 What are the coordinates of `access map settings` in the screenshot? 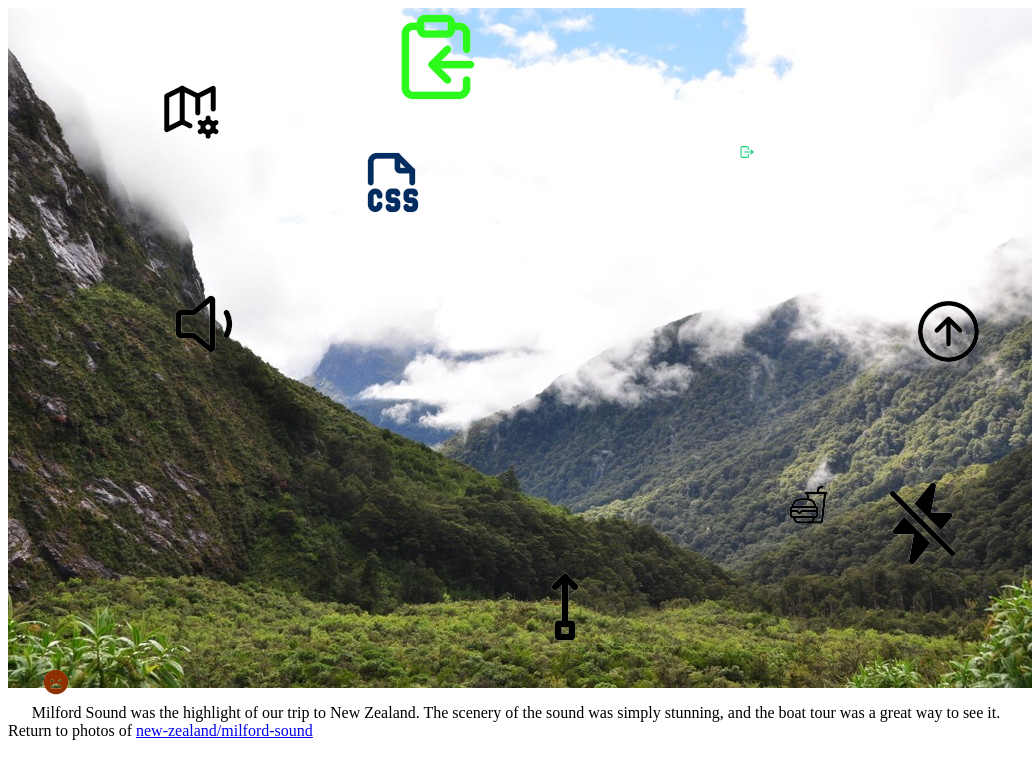 It's located at (190, 109).